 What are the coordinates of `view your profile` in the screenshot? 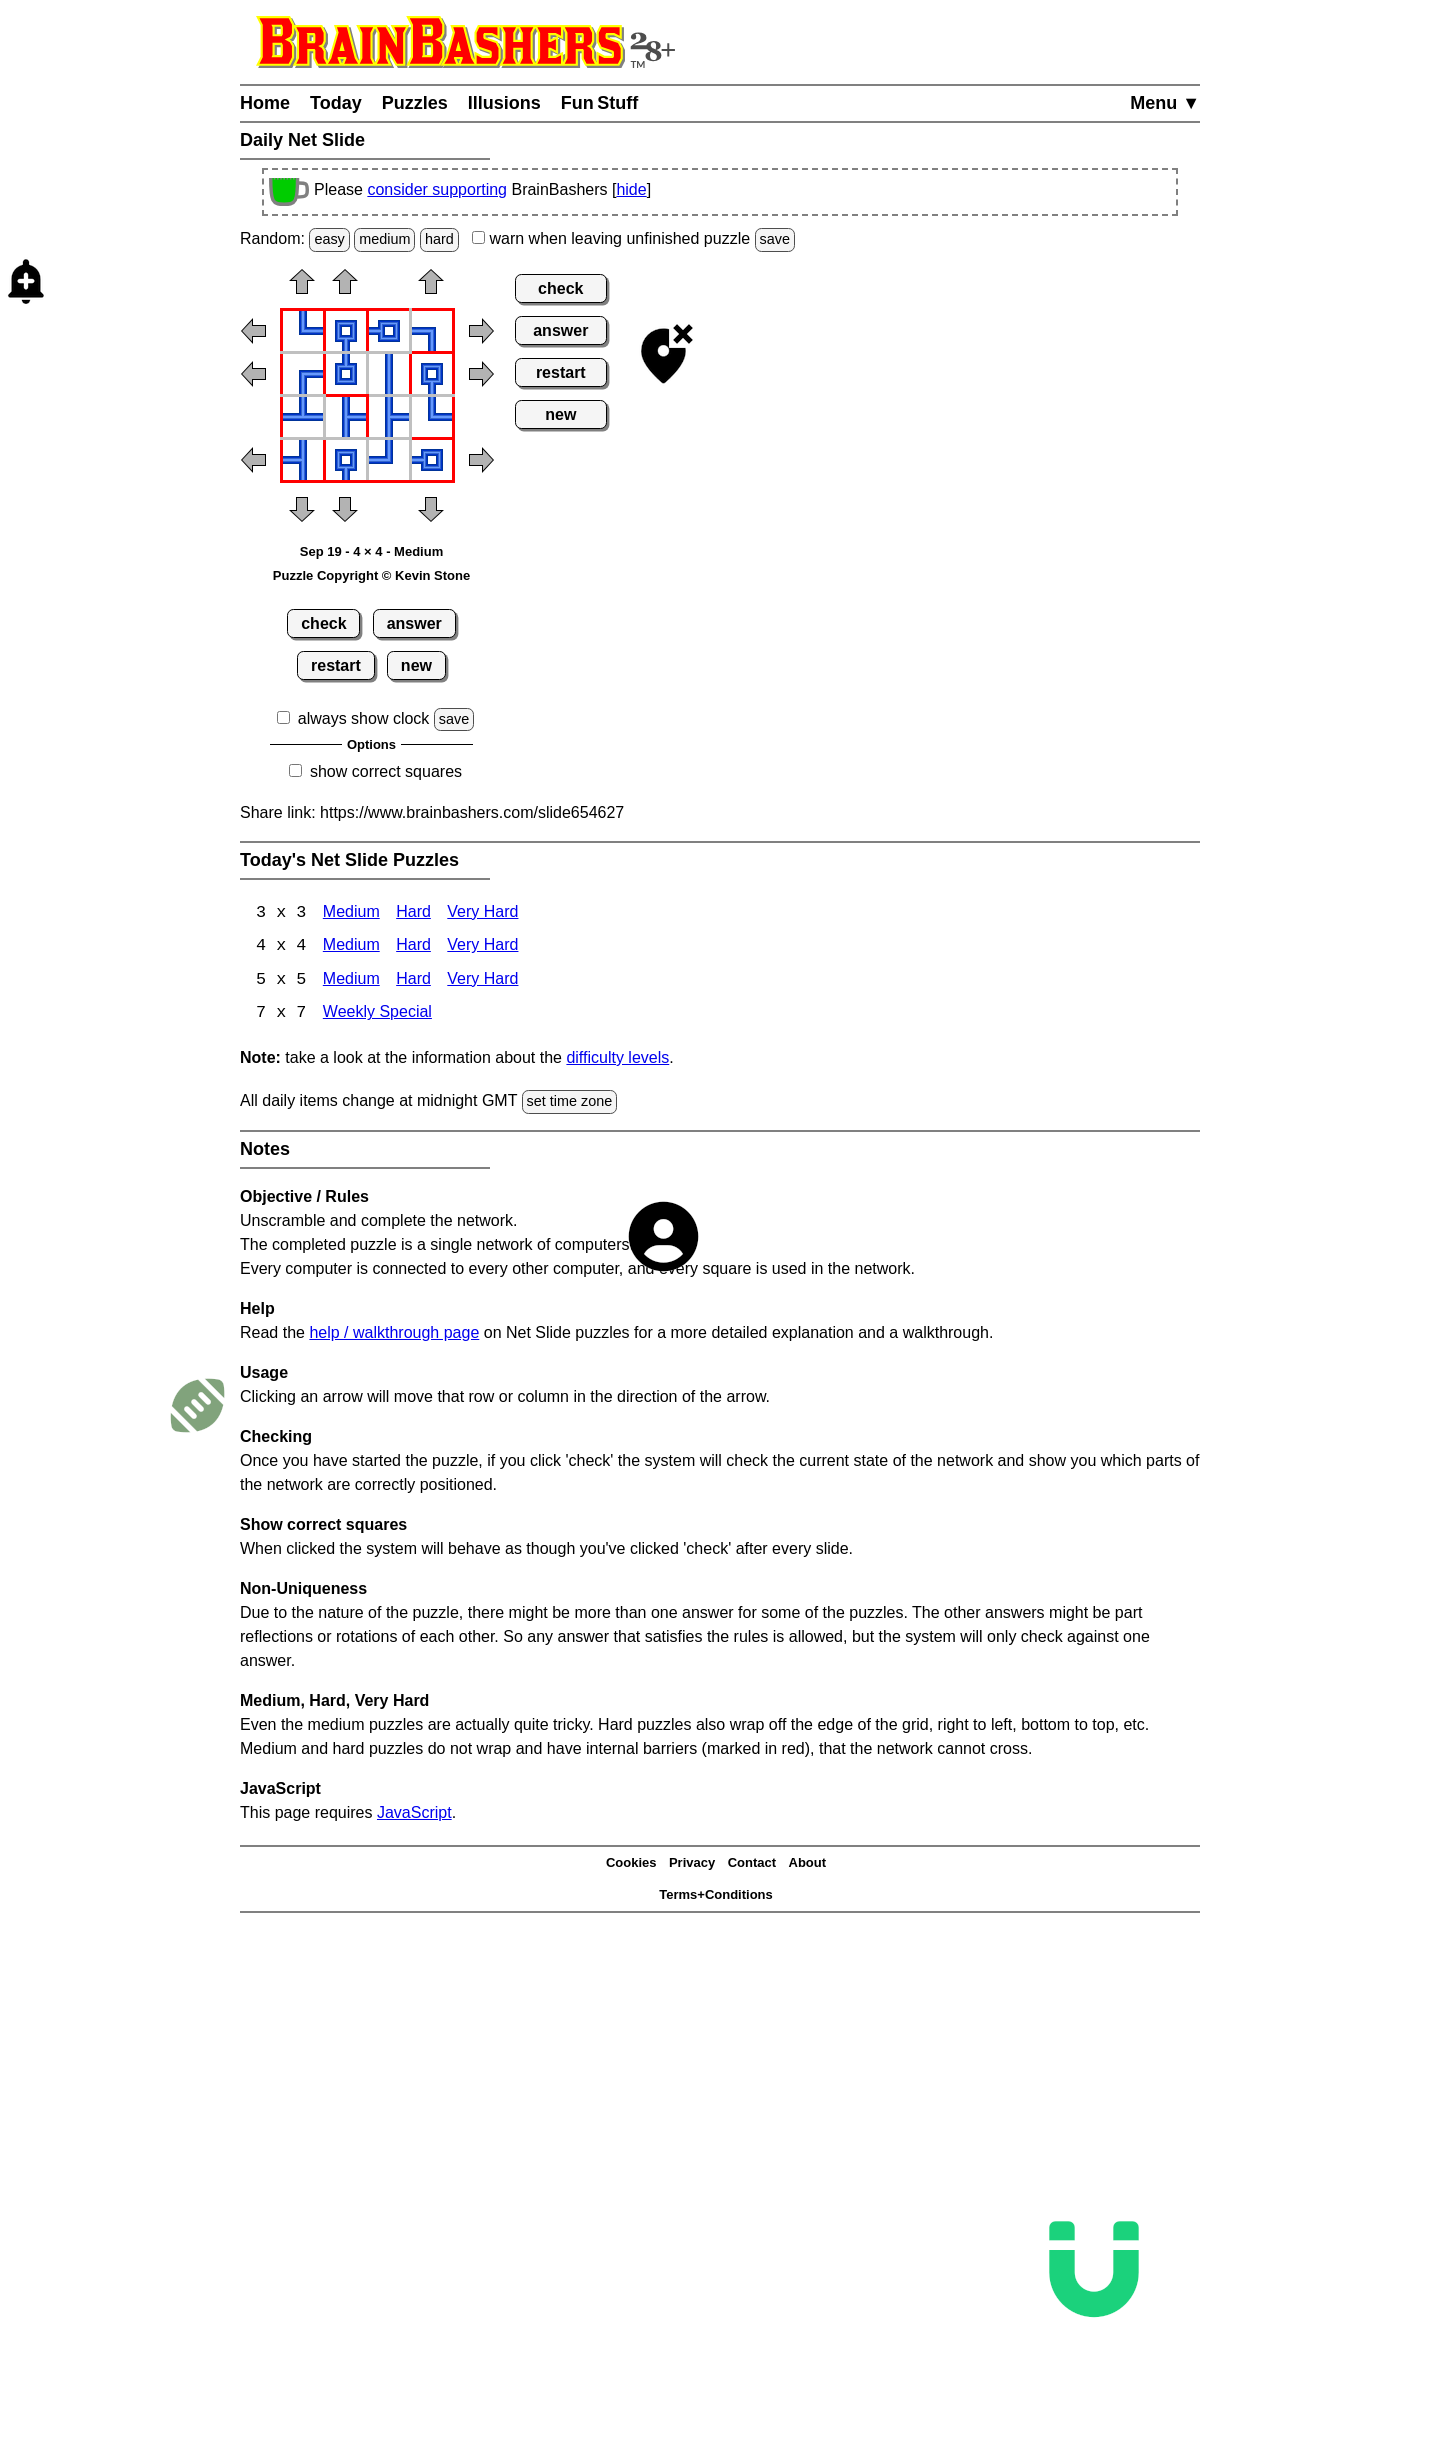 It's located at (663, 1236).